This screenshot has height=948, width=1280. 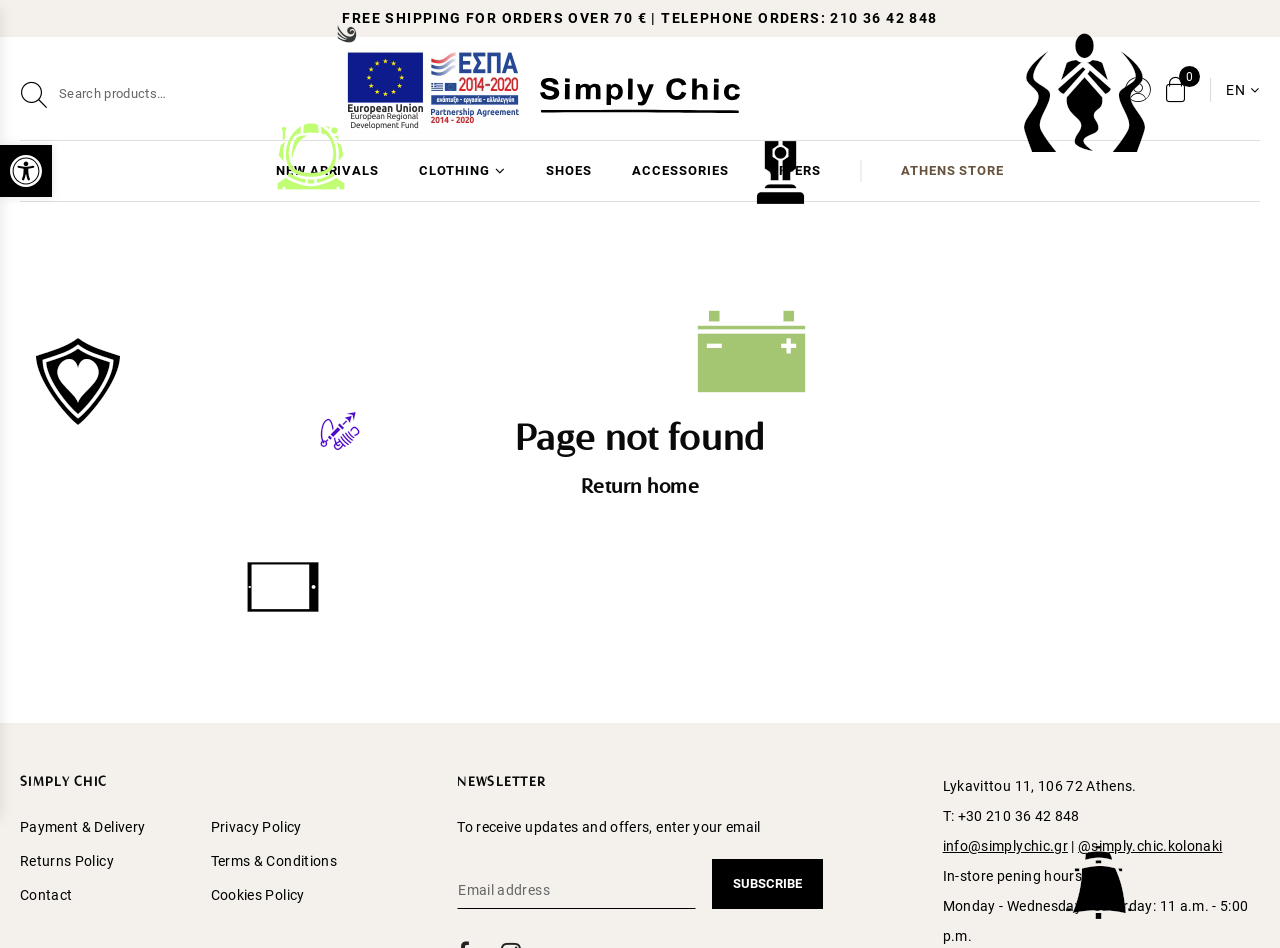 What do you see at coordinates (1098, 882) in the screenshot?
I see `navigate to sailing or boat-related content` at bounding box center [1098, 882].